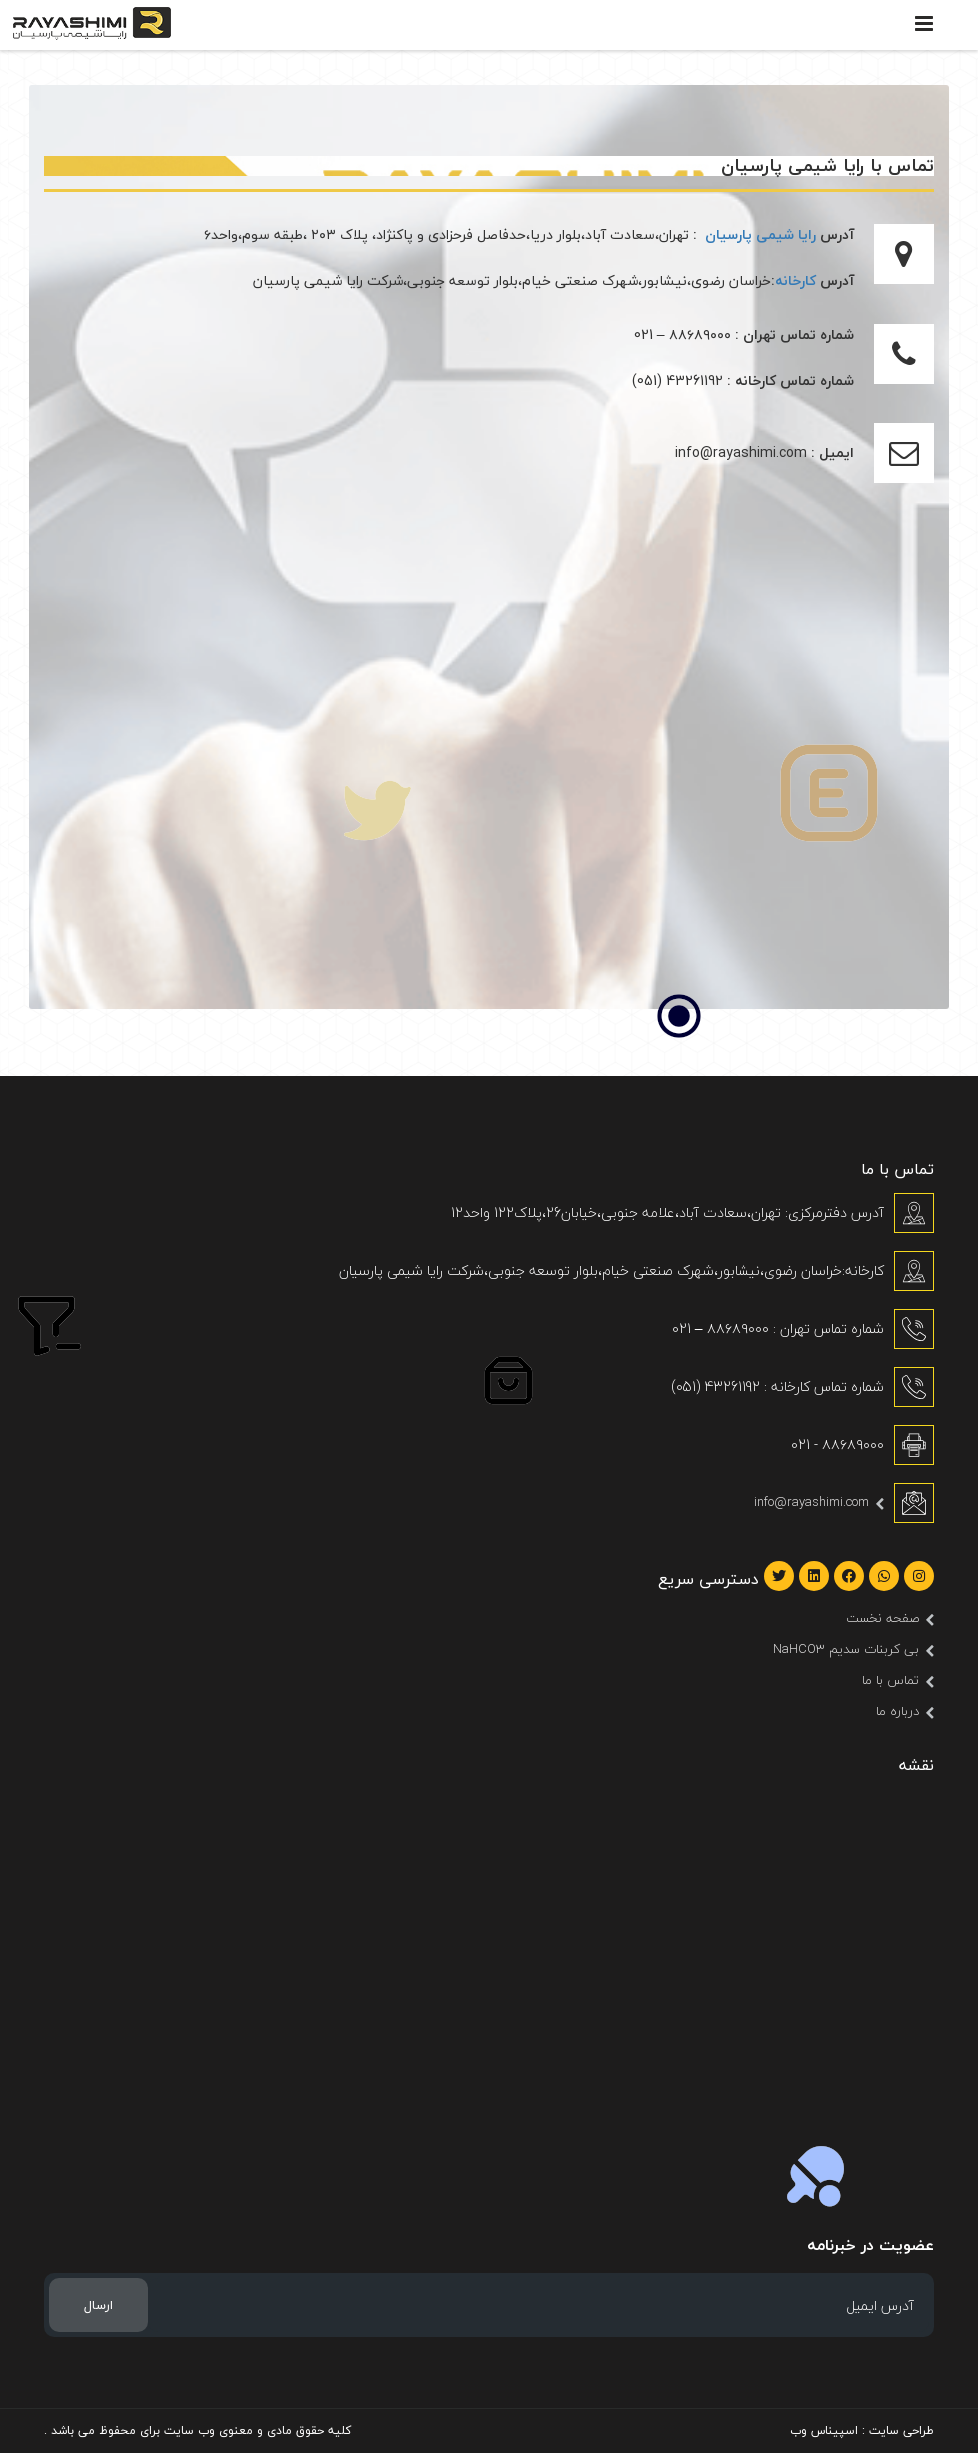 This screenshot has width=978, height=2453. Describe the element at coordinates (377, 810) in the screenshot. I see `open twitter` at that location.